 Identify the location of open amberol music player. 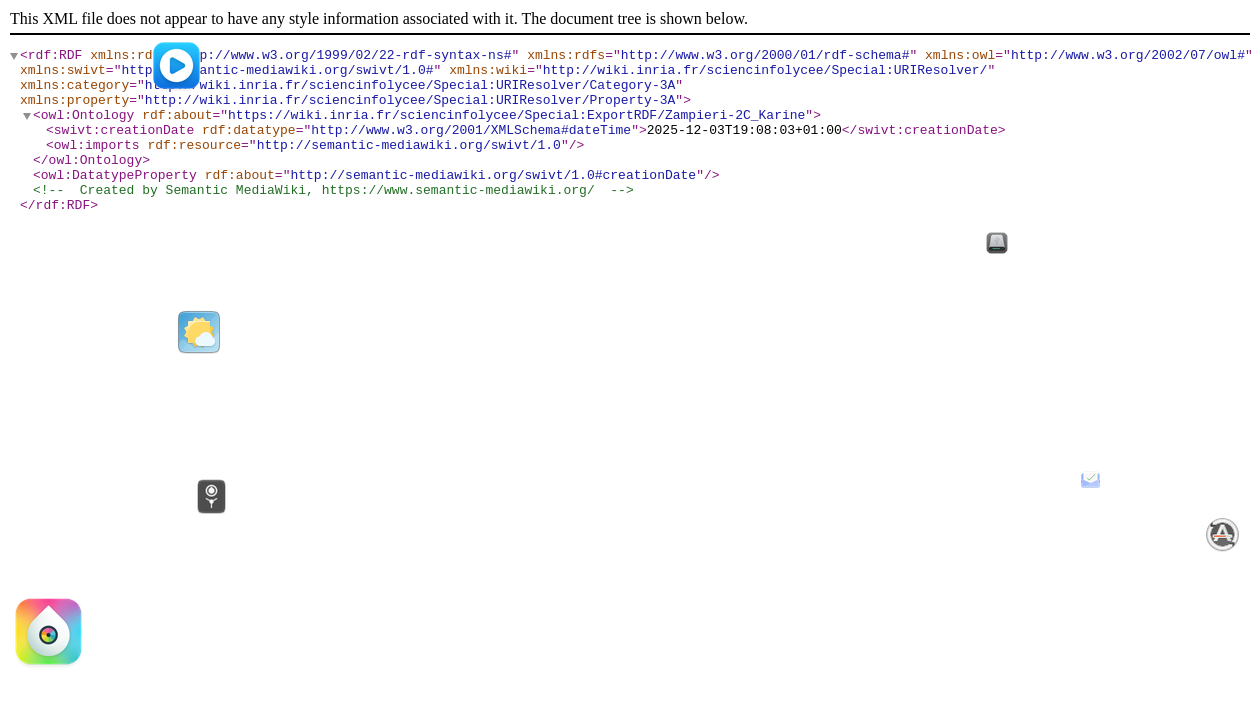
(176, 65).